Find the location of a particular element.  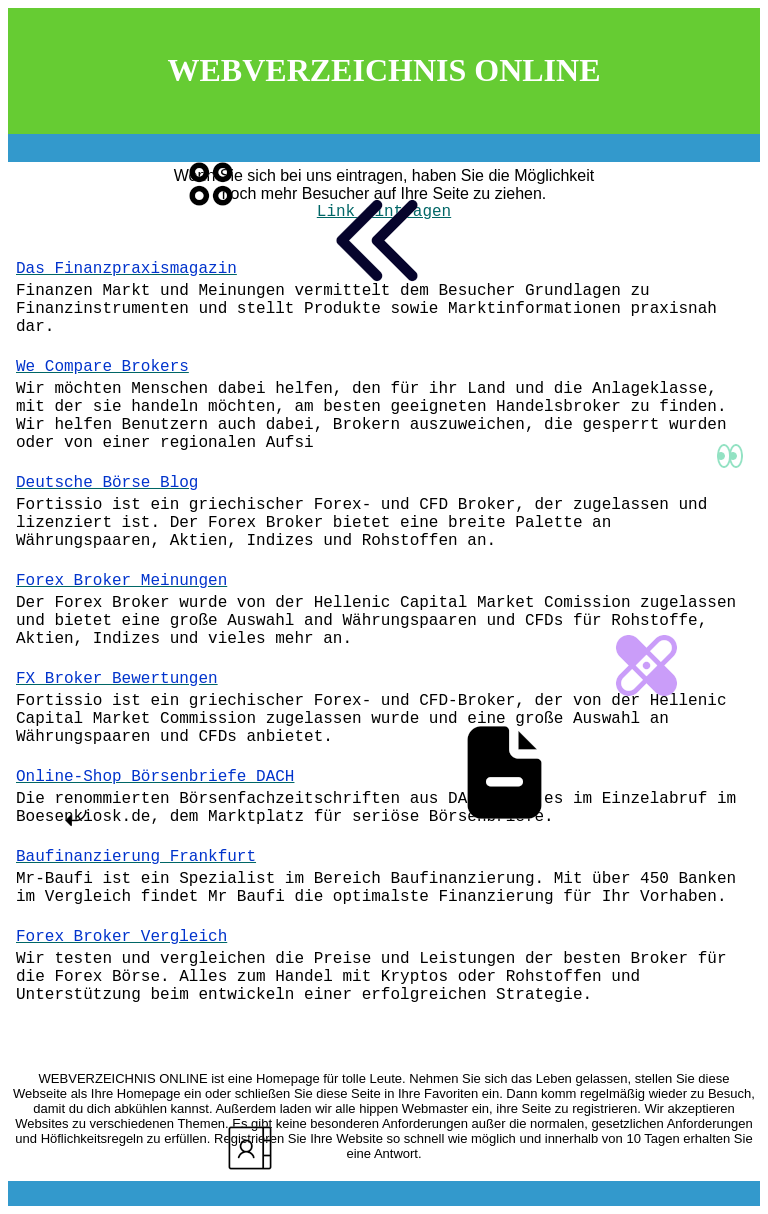

remove a file or document is located at coordinates (504, 772).